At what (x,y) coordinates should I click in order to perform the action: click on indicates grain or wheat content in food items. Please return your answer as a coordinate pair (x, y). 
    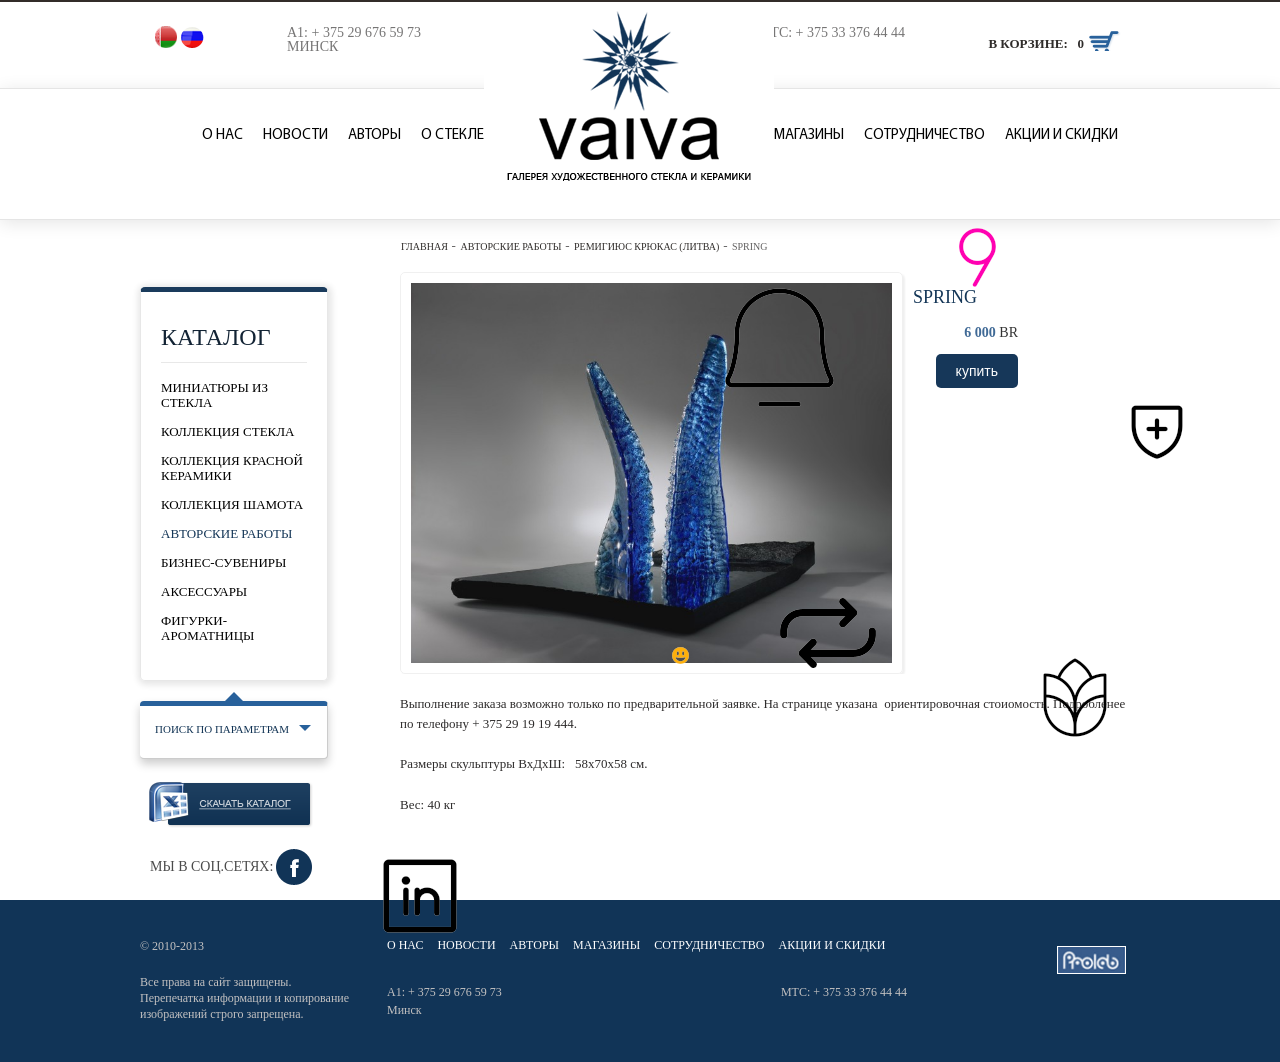
    Looking at the image, I should click on (1075, 699).